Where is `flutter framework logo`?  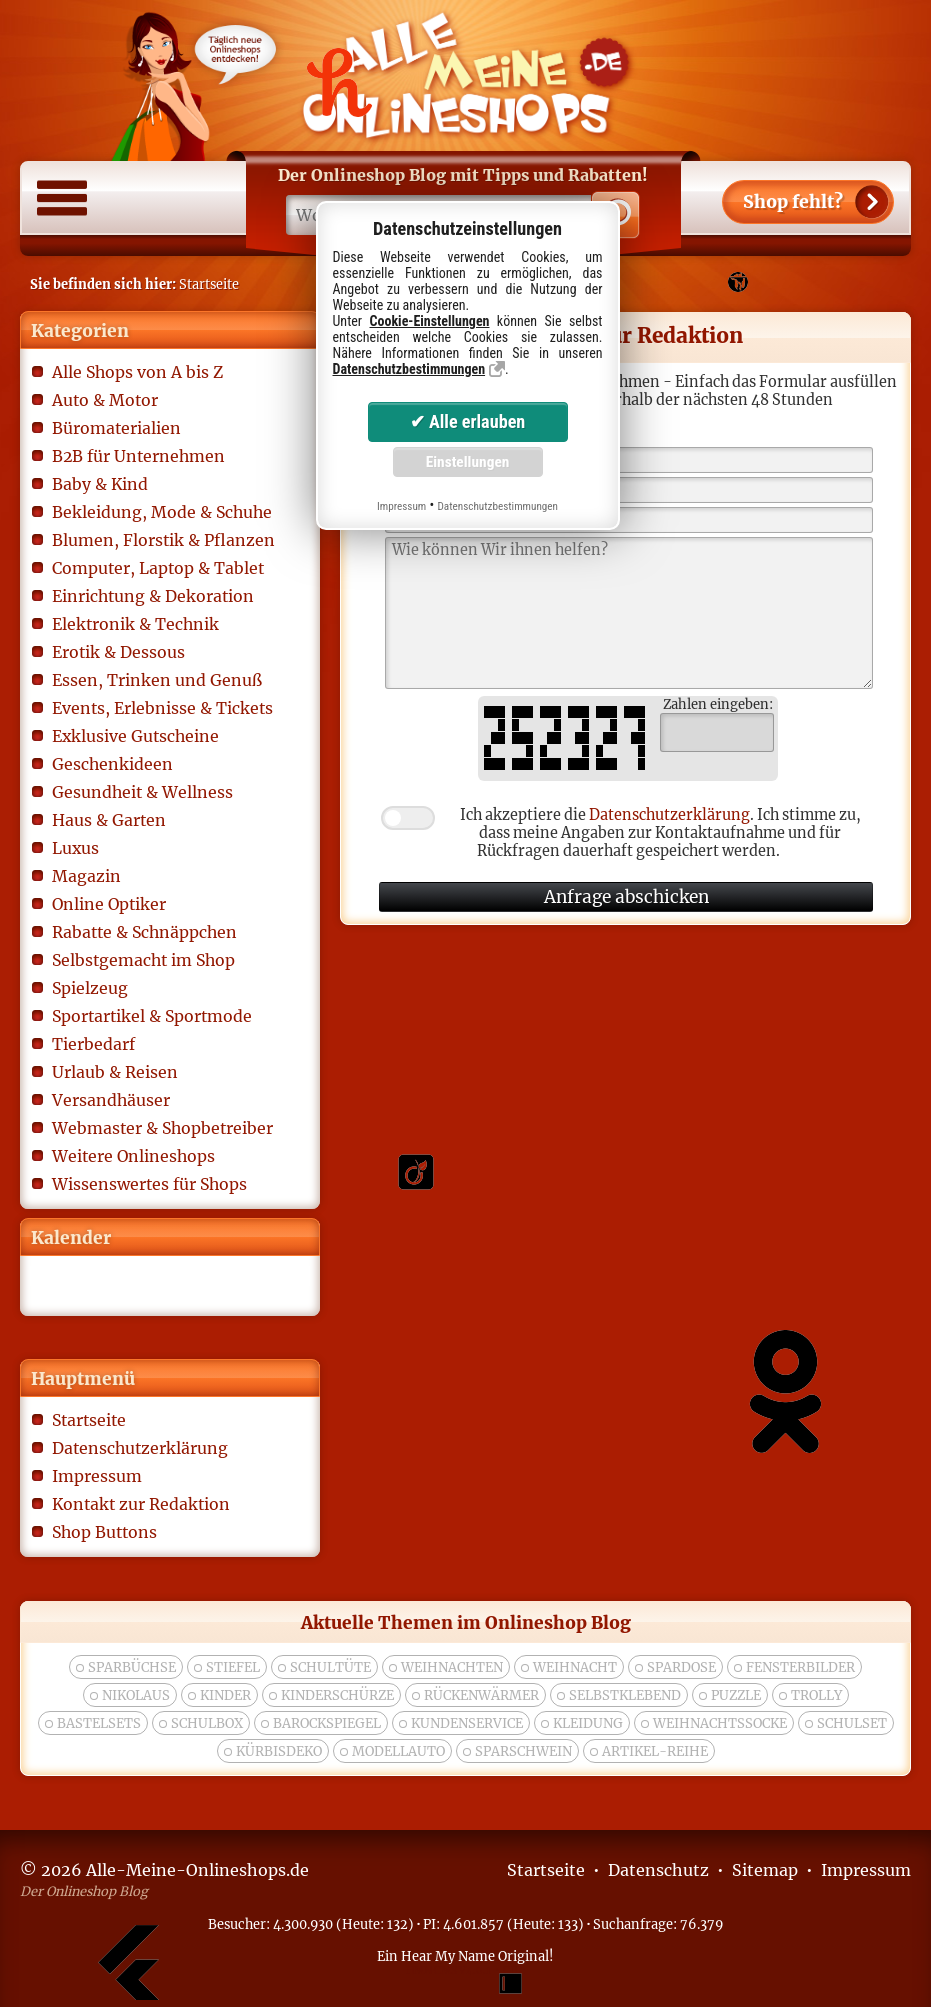 flutter framework logo is located at coordinates (128, 1962).